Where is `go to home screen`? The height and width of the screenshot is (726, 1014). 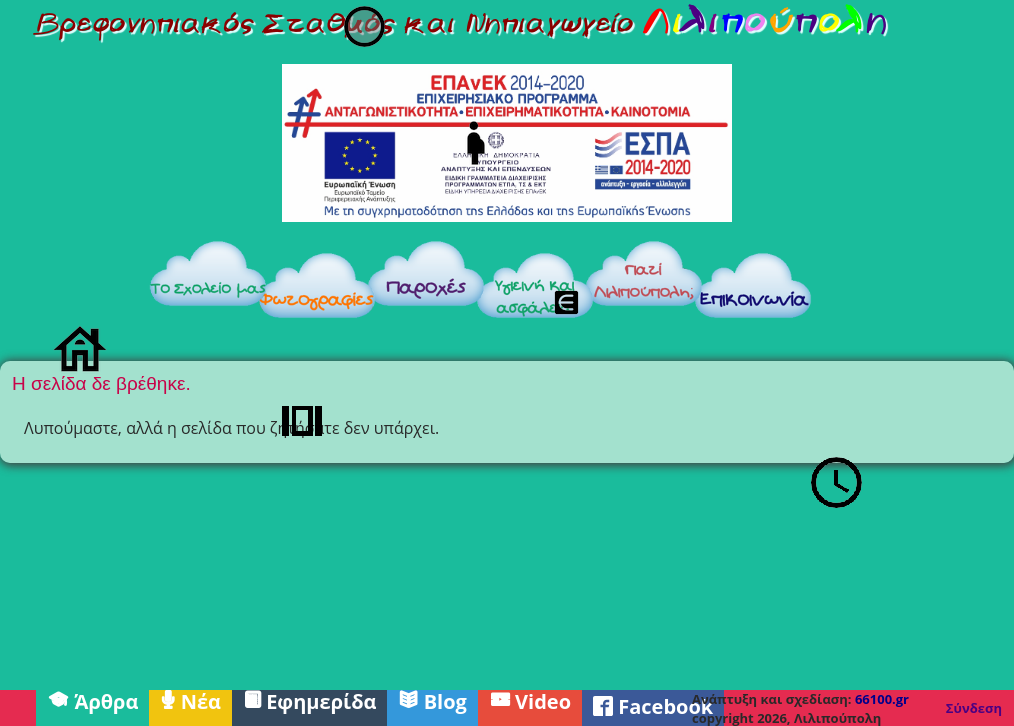 go to home screen is located at coordinates (80, 350).